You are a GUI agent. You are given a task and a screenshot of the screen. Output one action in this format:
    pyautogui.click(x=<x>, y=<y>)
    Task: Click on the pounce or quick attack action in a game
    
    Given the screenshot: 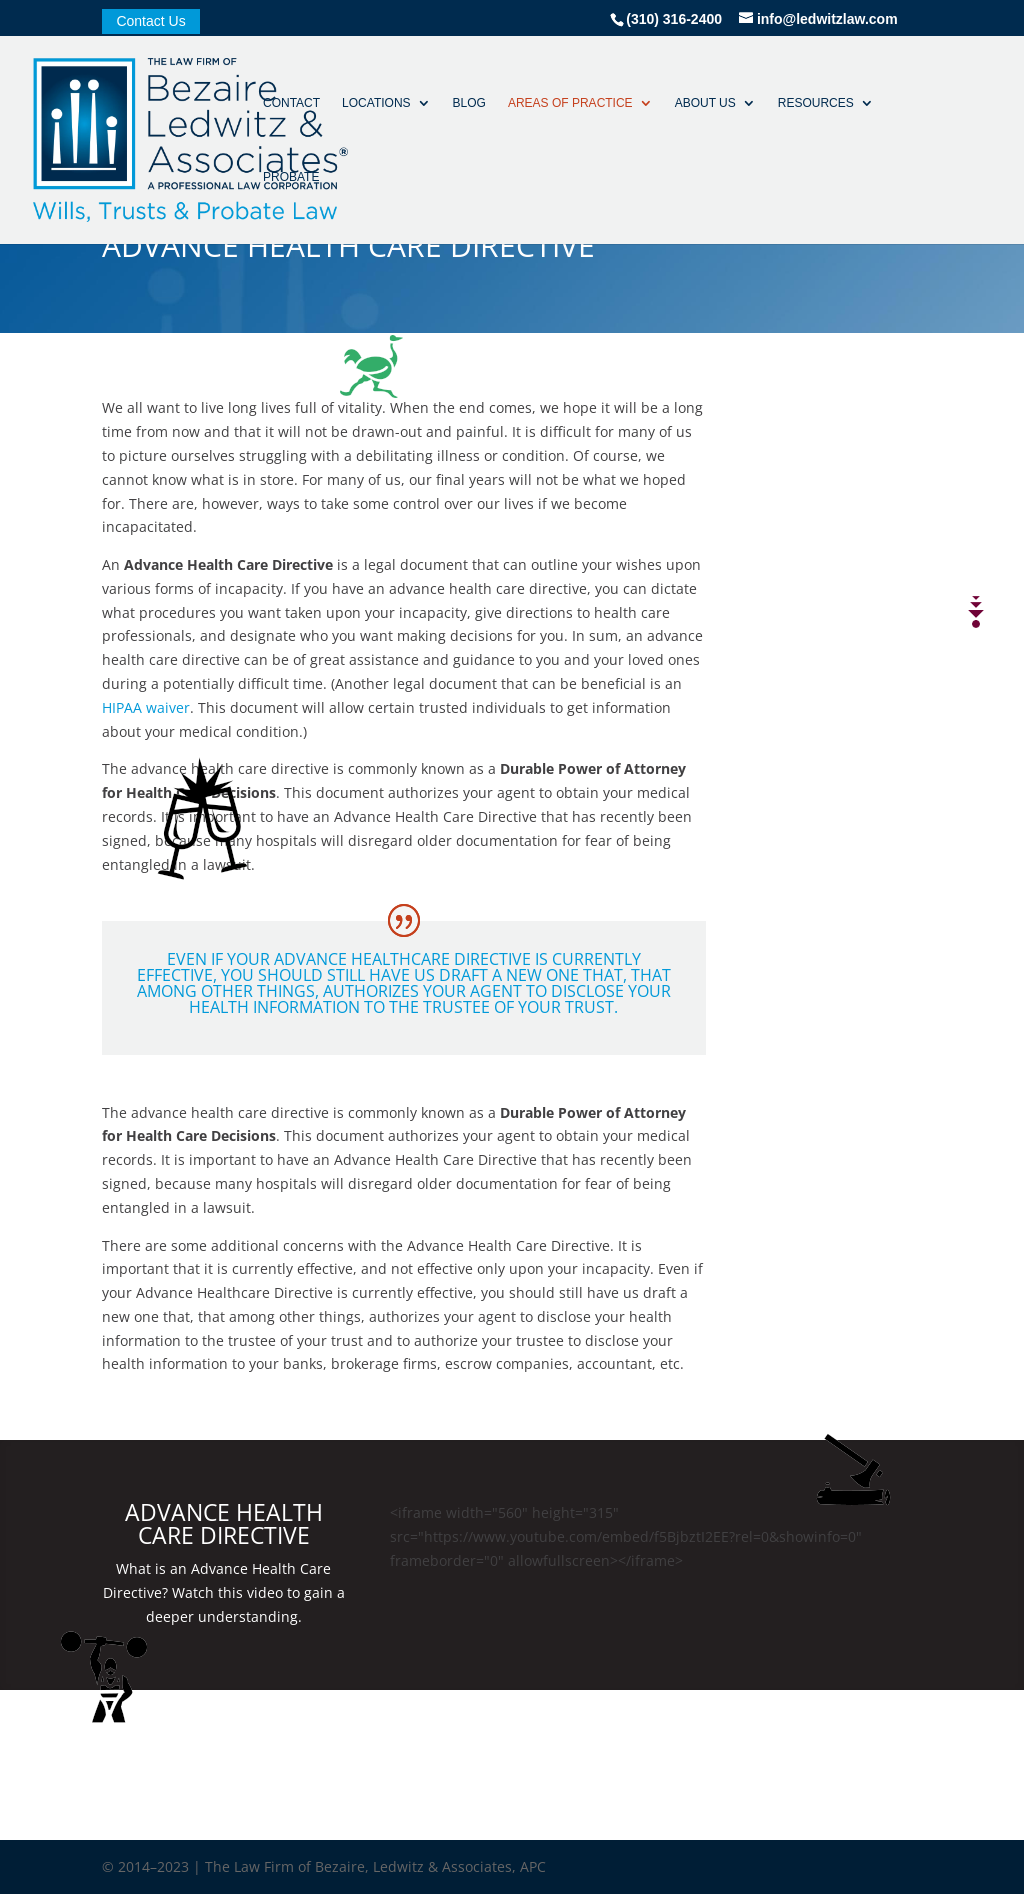 What is the action you would take?
    pyautogui.click(x=976, y=612)
    